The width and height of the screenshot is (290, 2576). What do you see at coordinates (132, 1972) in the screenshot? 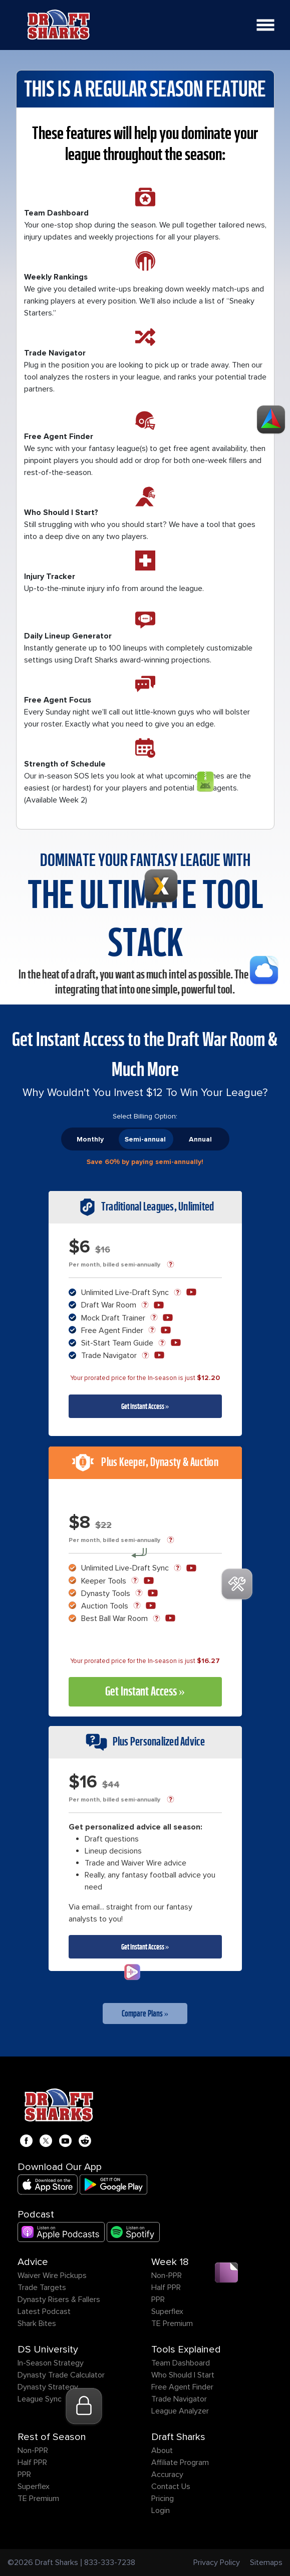
I see `open decibels audio player app` at bounding box center [132, 1972].